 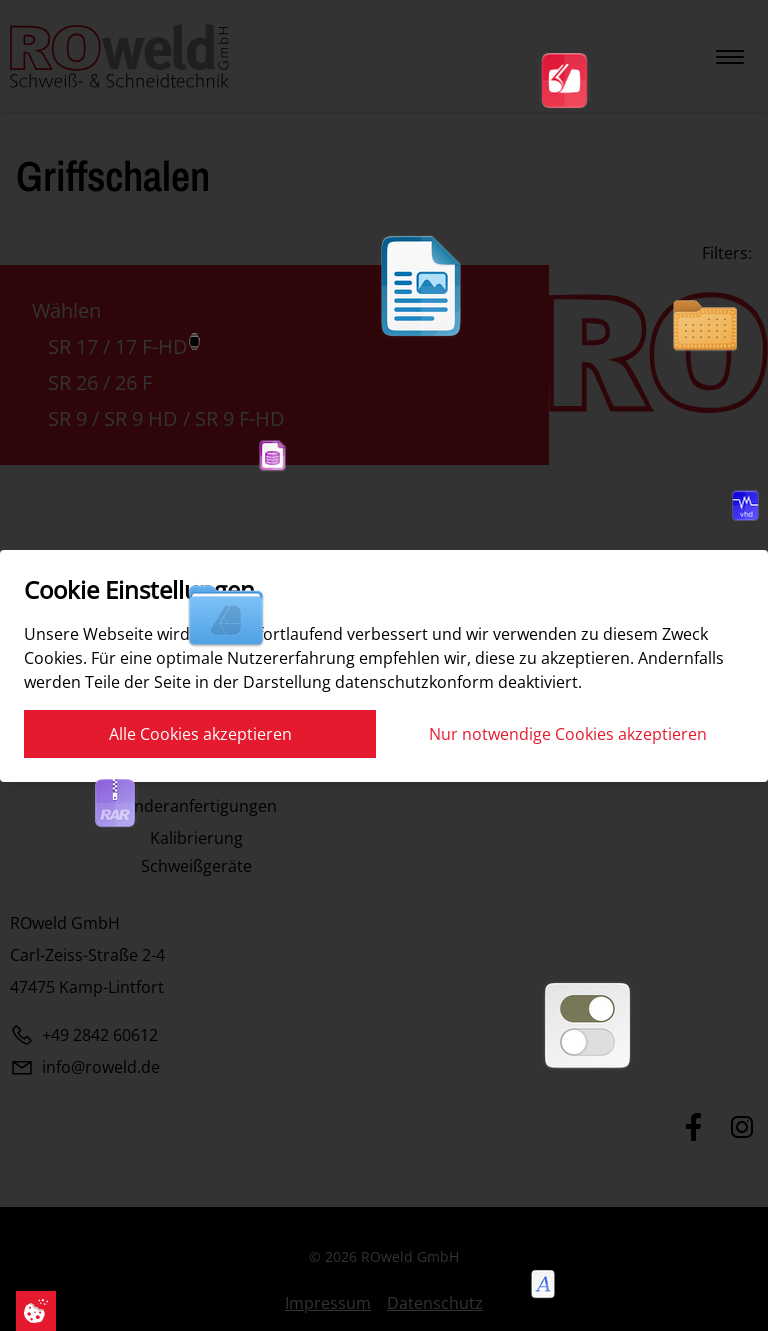 What do you see at coordinates (705, 327) in the screenshot?
I see `open the eatbiscuit application folder` at bounding box center [705, 327].